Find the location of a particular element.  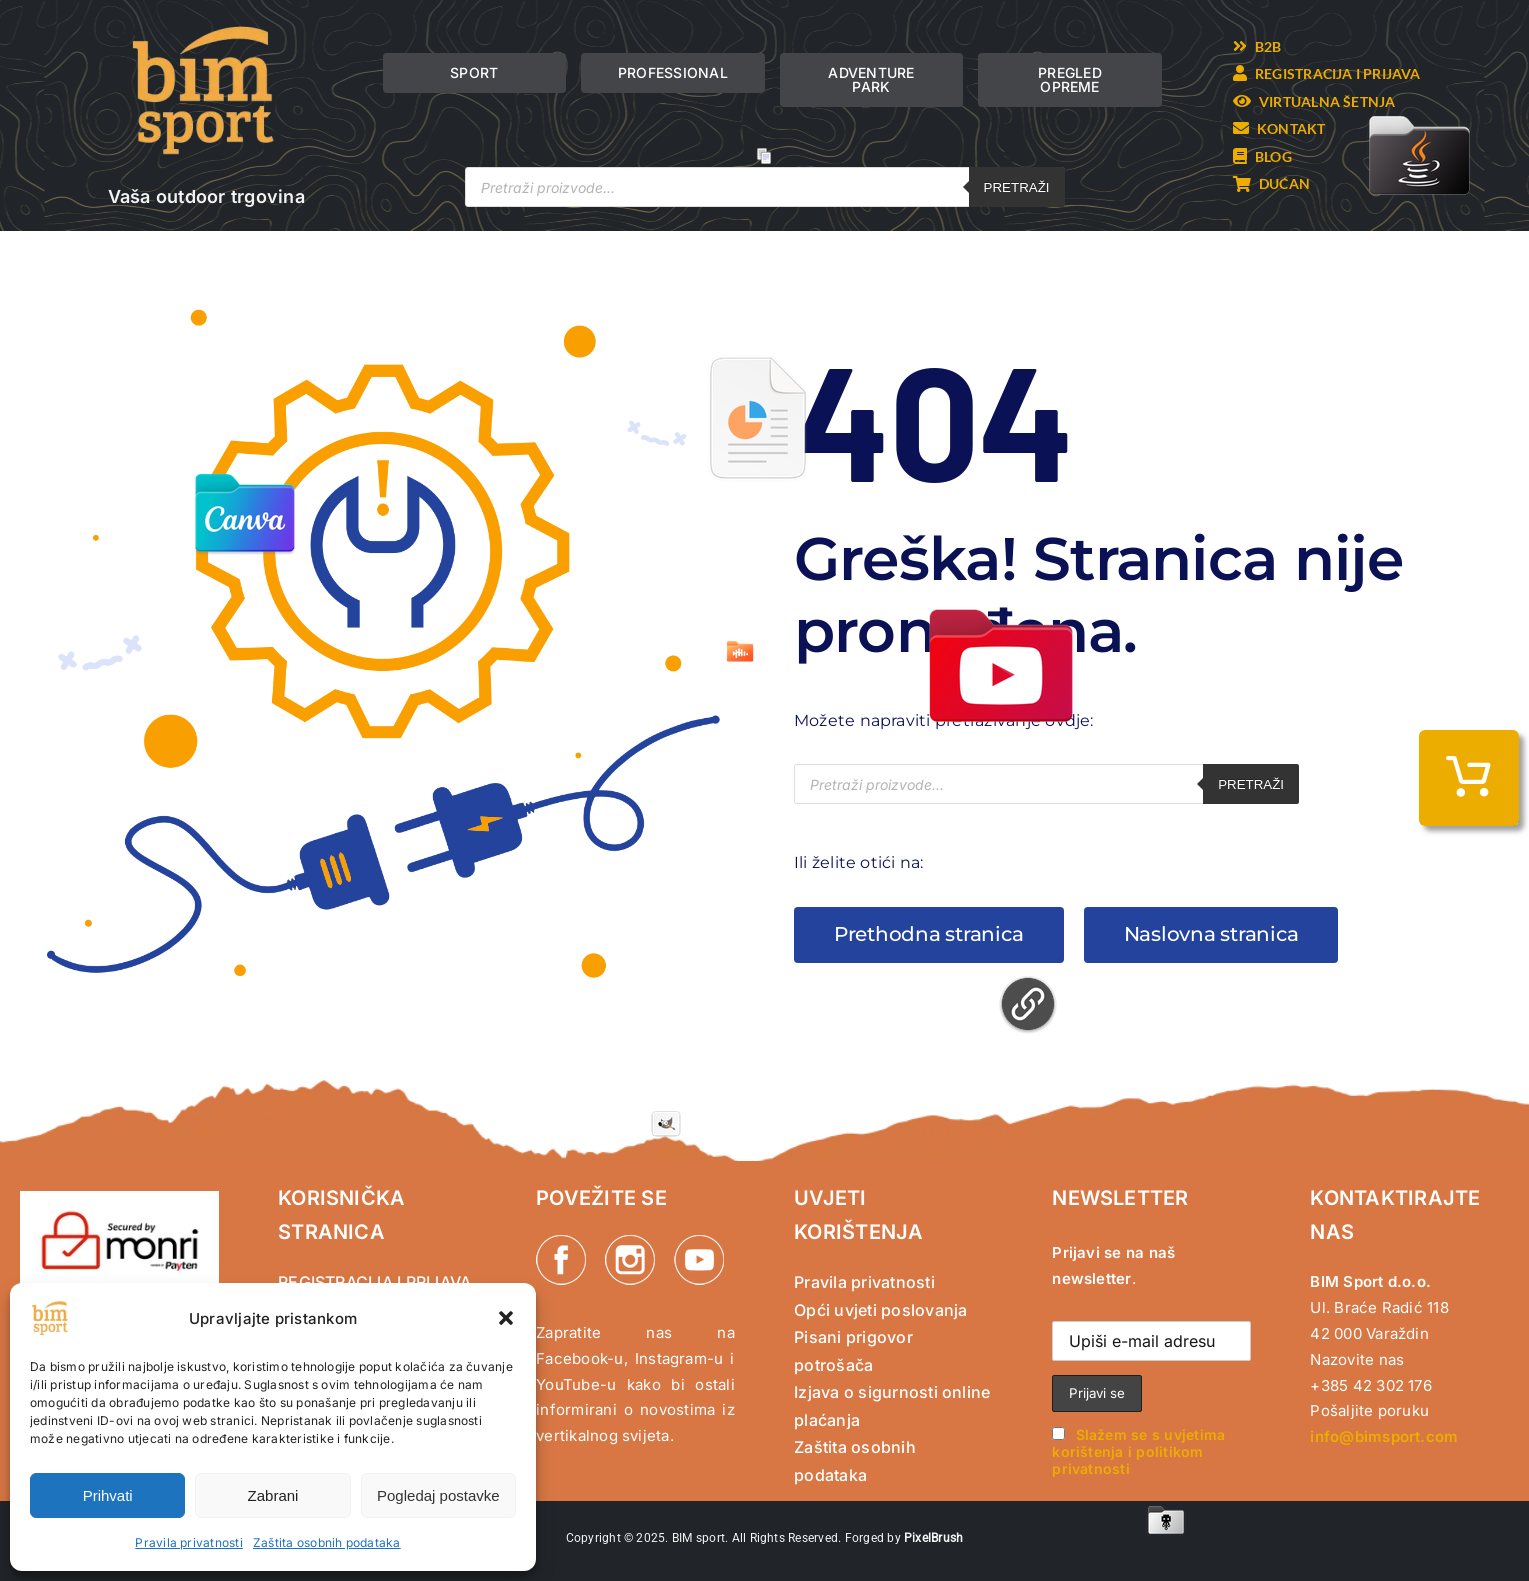

folder containing USB security testing tools is located at coordinates (1166, 1521).